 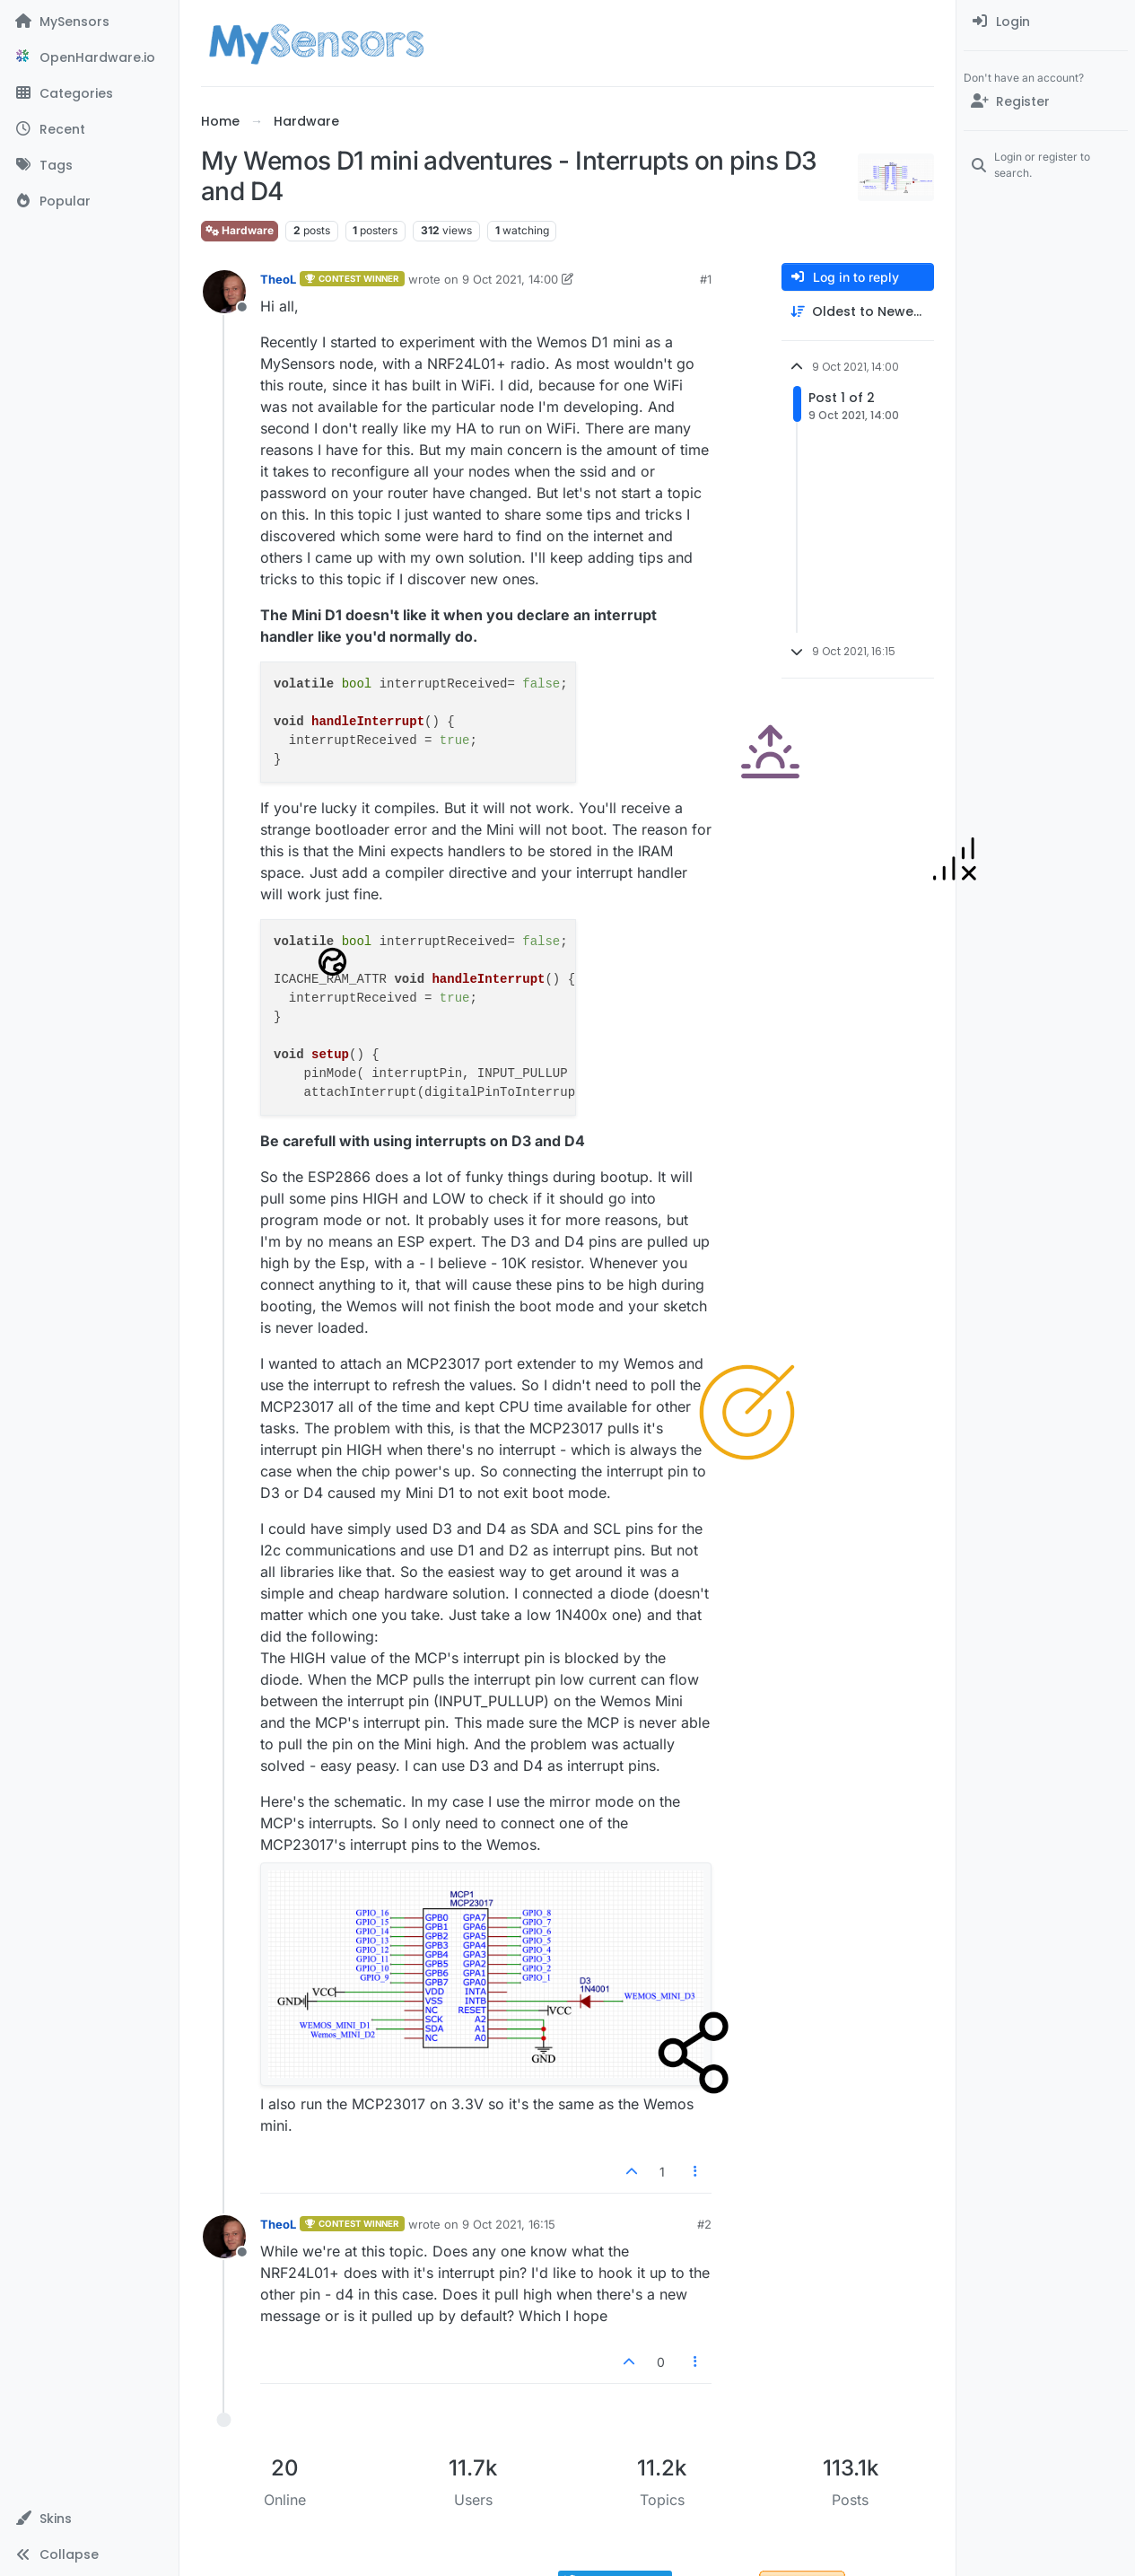 I want to click on indicates sunrise or morning time, so click(x=770, y=751).